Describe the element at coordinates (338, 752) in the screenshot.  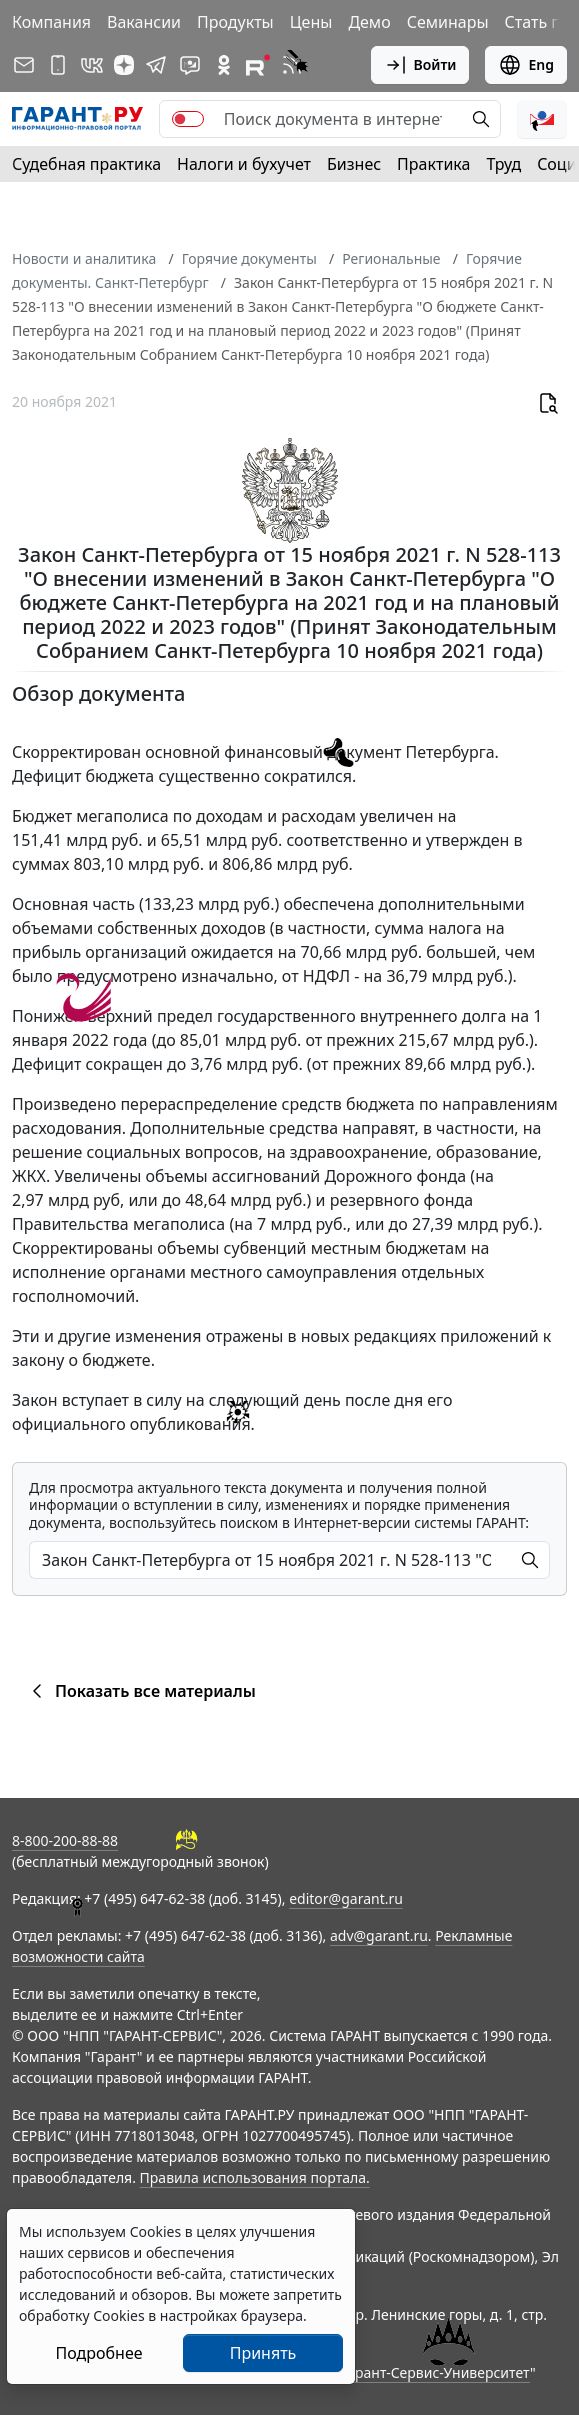
I see `access candy or sweet-themed items` at that location.